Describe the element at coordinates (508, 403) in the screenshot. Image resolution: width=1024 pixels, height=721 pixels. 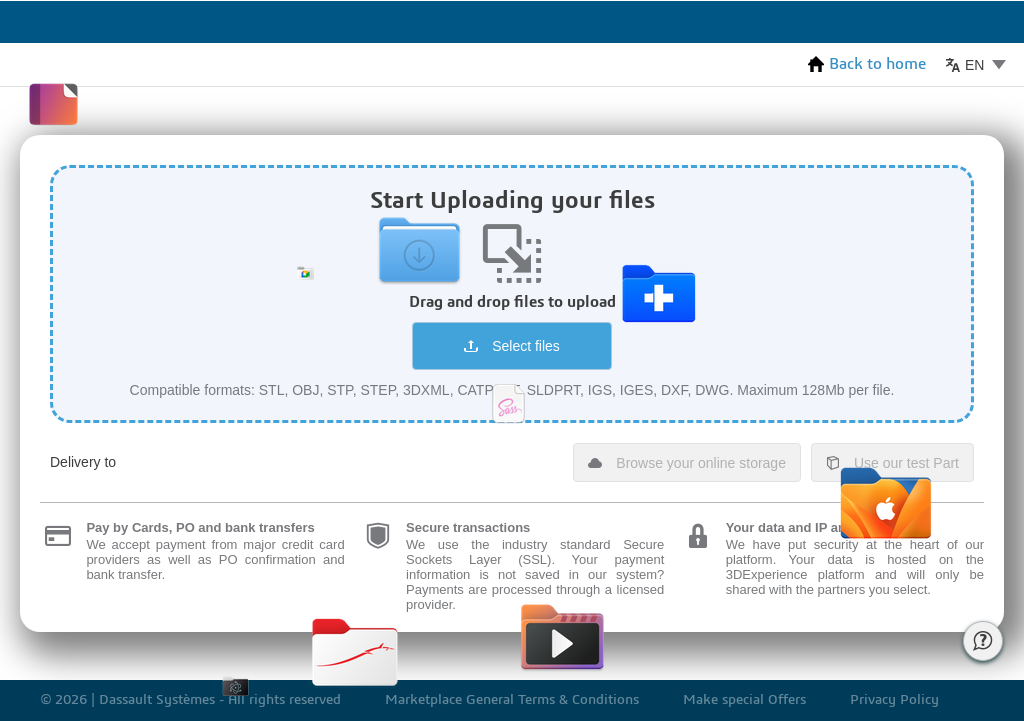
I see `scss/sass stylesheet file` at that location.